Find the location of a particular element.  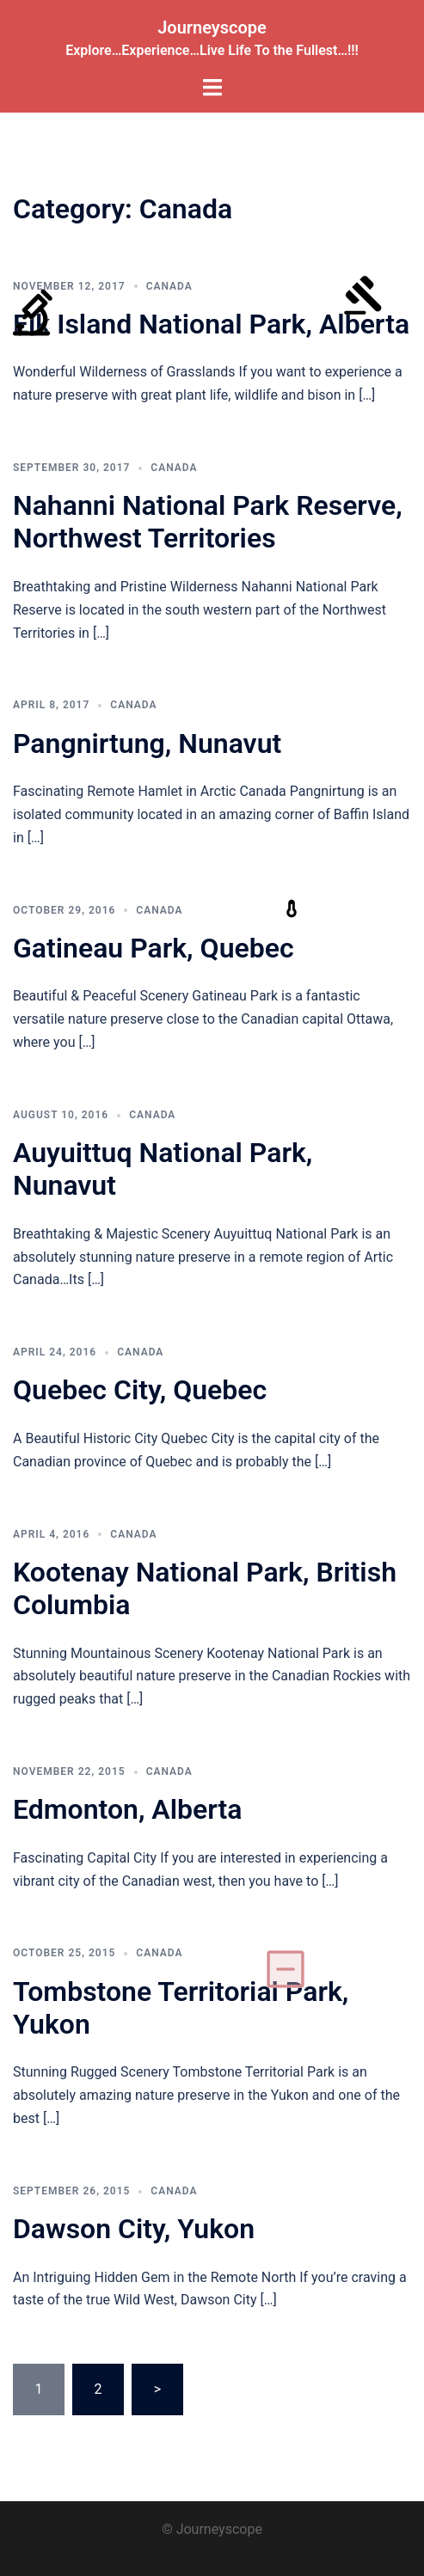

access scientific or research tools is located at coordinates (31, 312).